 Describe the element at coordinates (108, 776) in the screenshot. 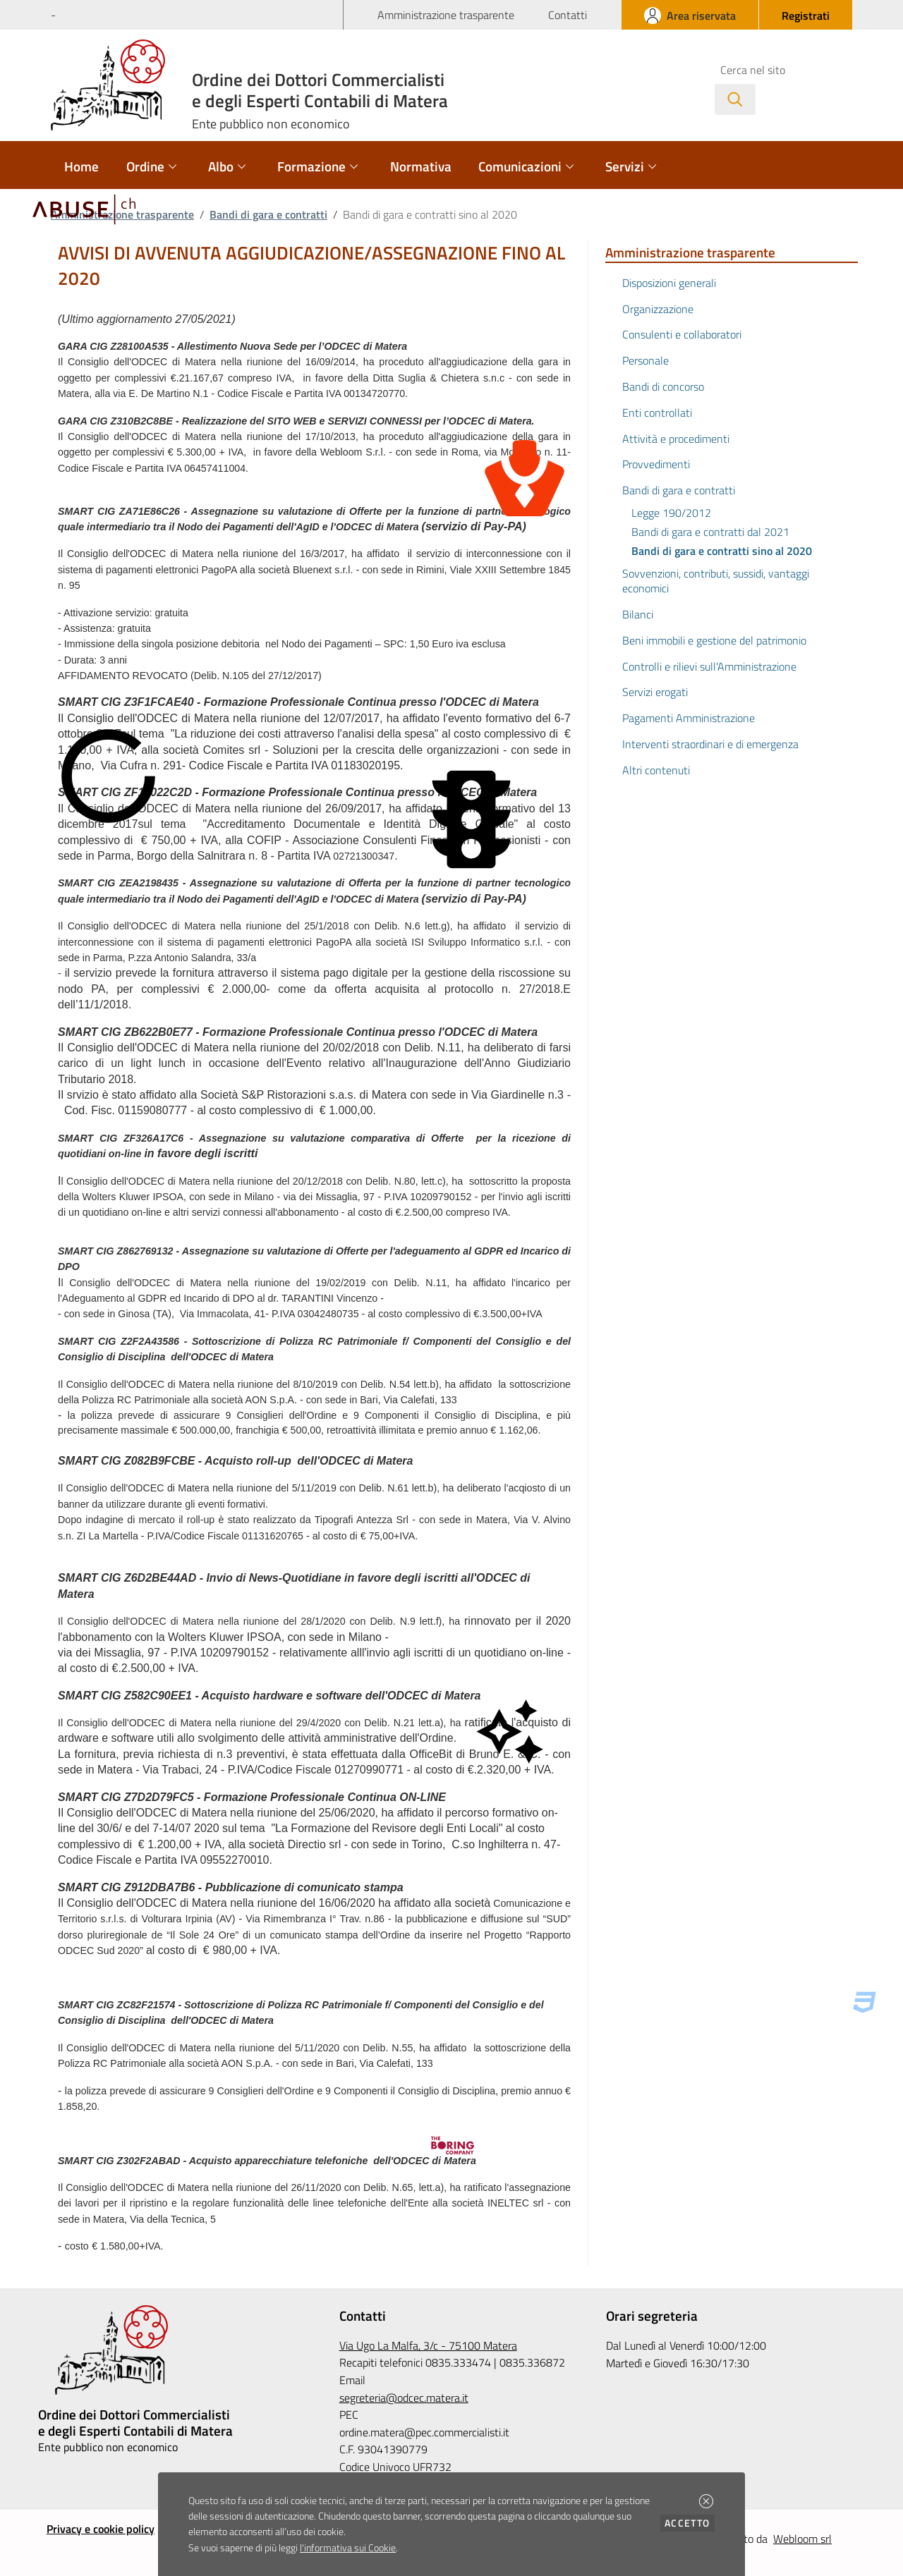

I see `indicates content is loading` at that location.